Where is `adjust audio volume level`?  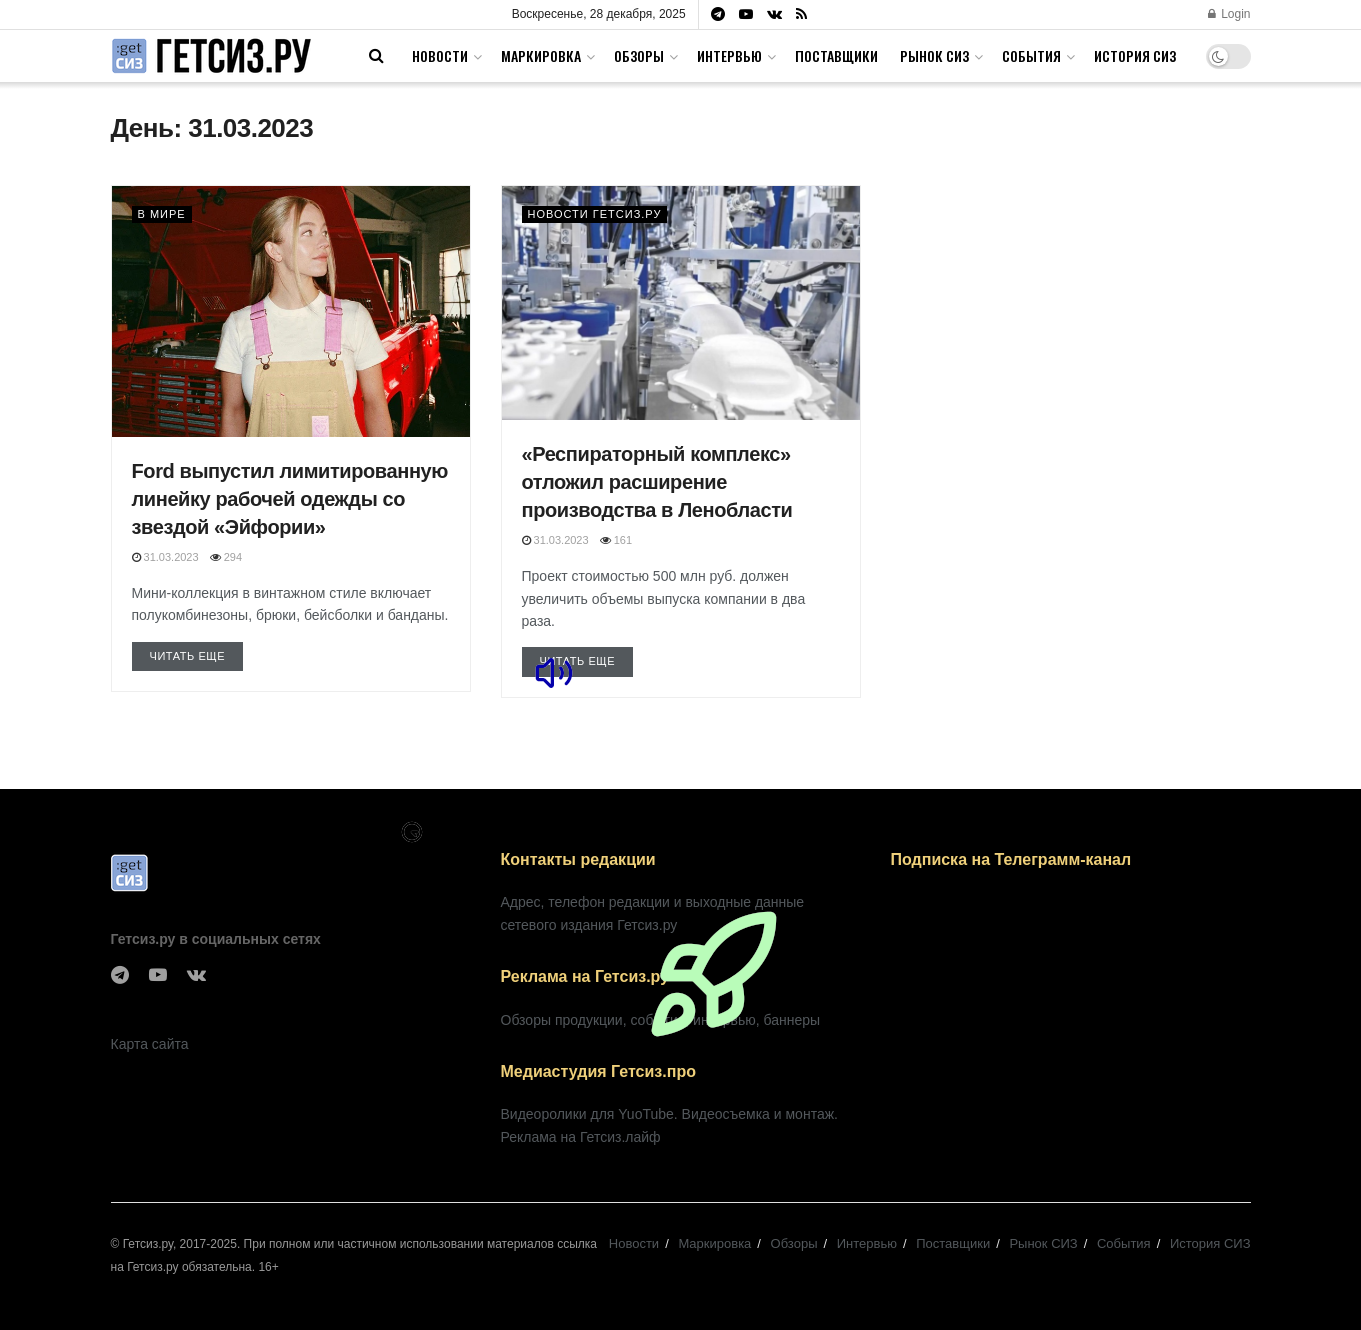
adjust audio volume level is located at coordinates (554, 673).